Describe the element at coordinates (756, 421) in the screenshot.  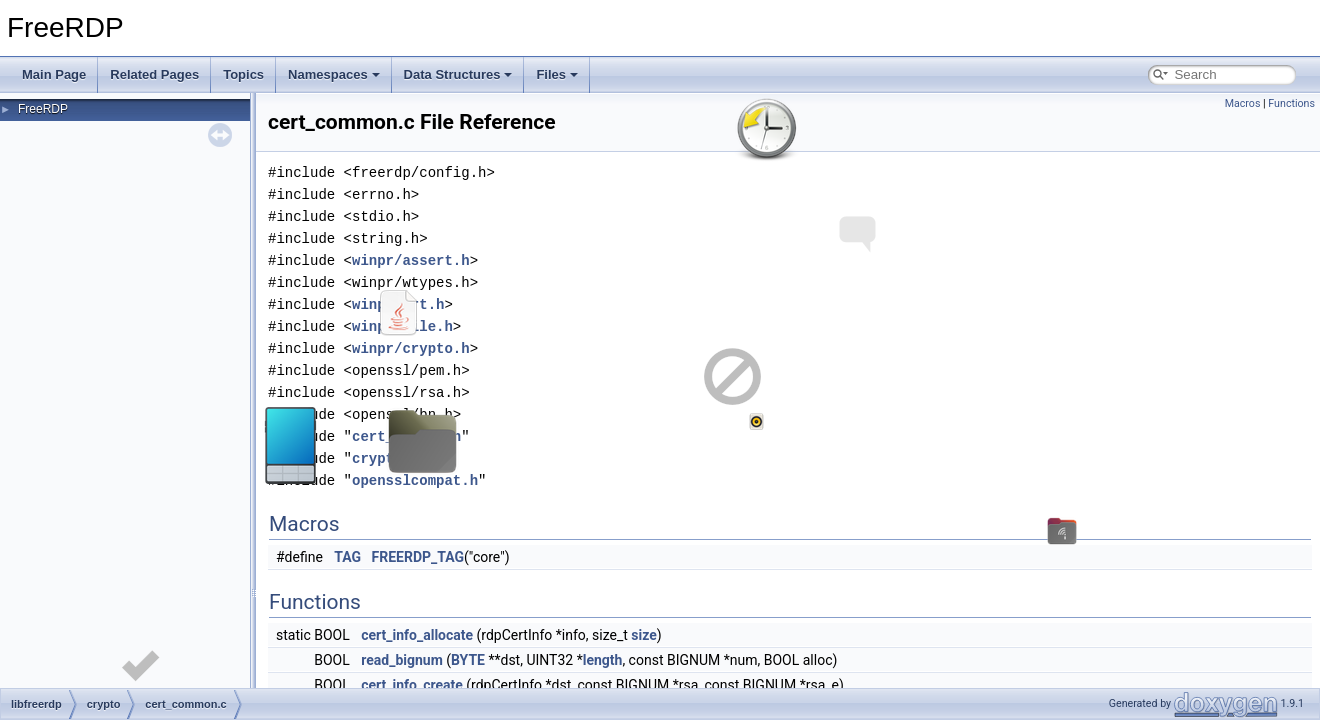
I see `open sound or audio settings` at that location.